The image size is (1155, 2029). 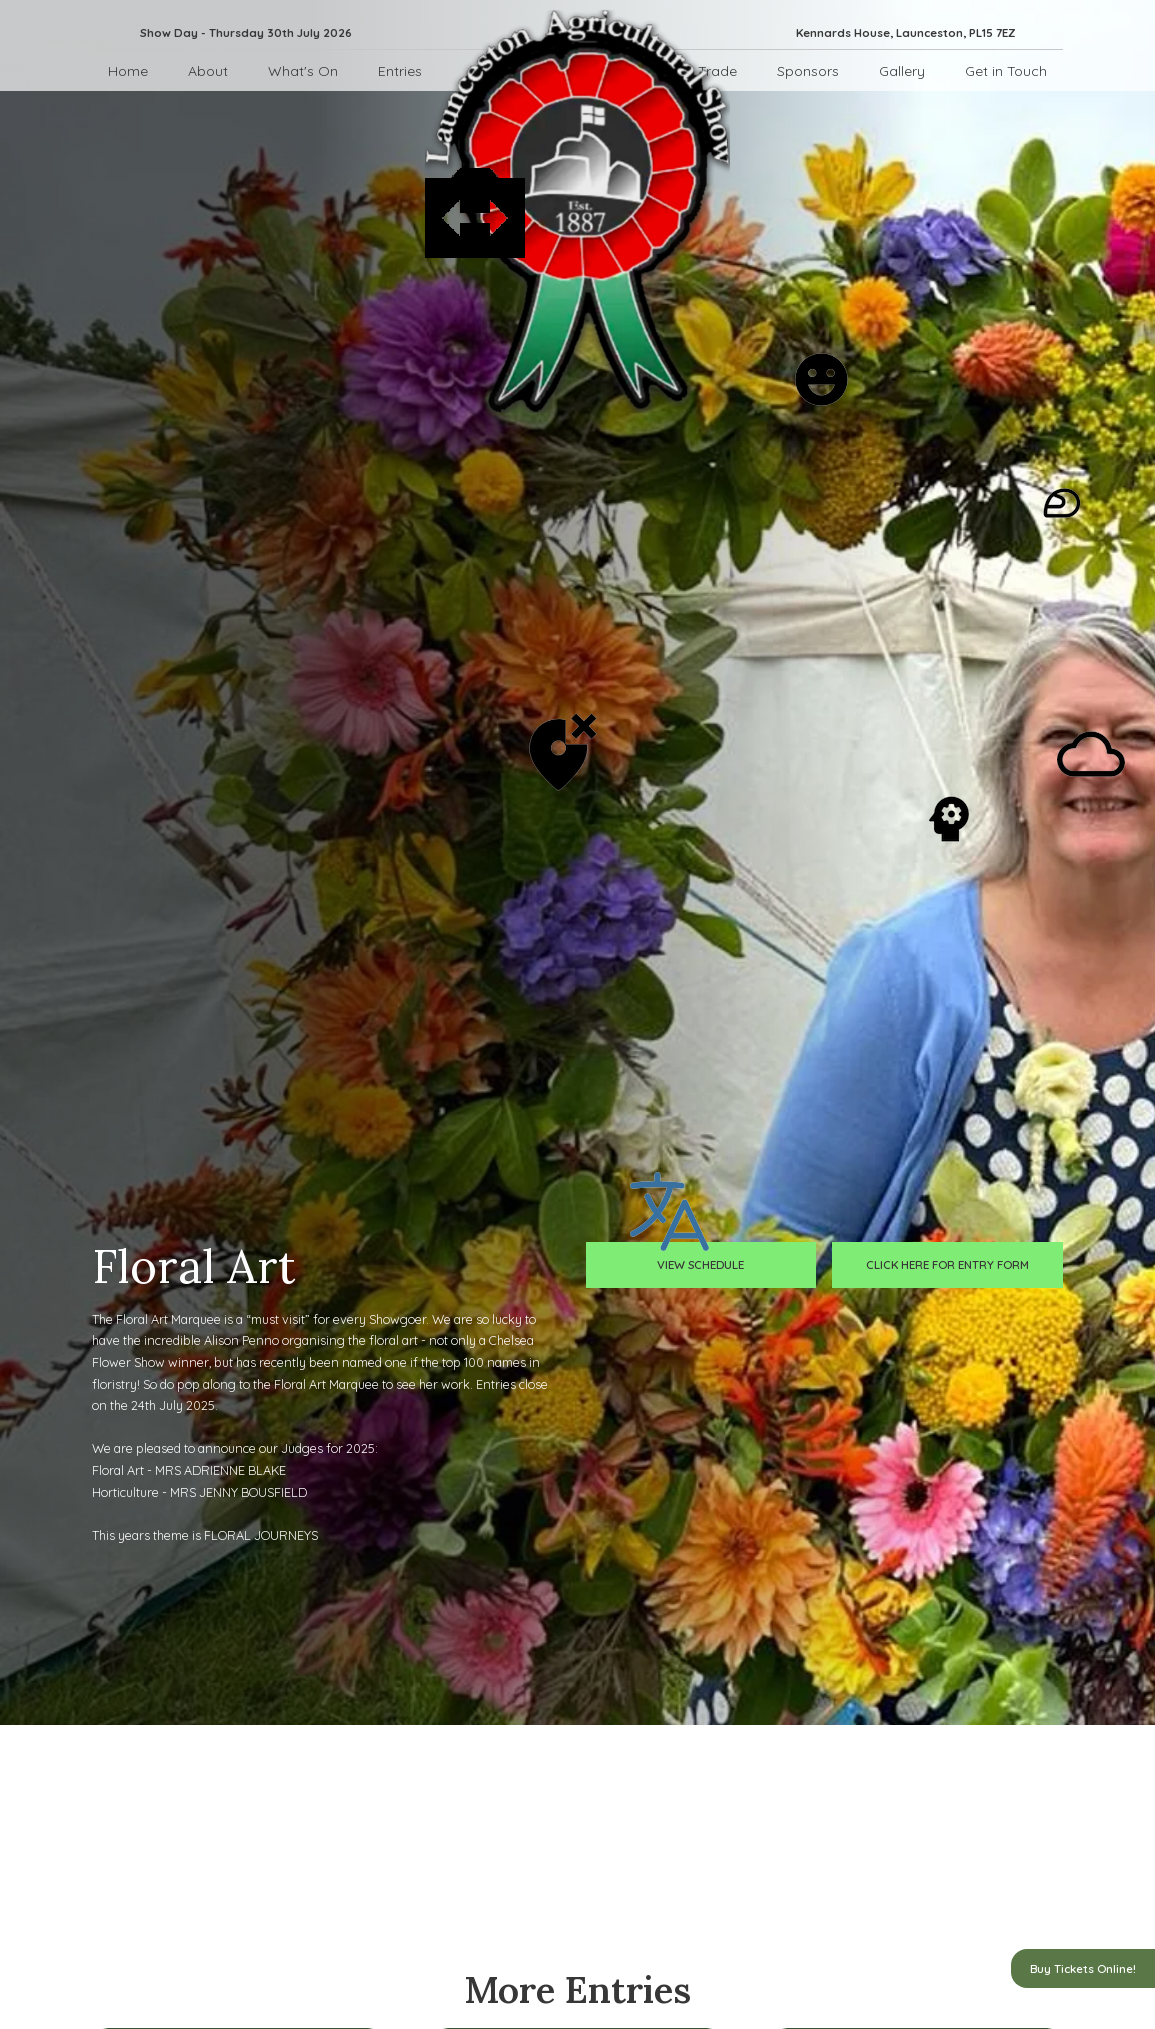 I want to click on access mental health or psychology features, so click(x=949, y=819).